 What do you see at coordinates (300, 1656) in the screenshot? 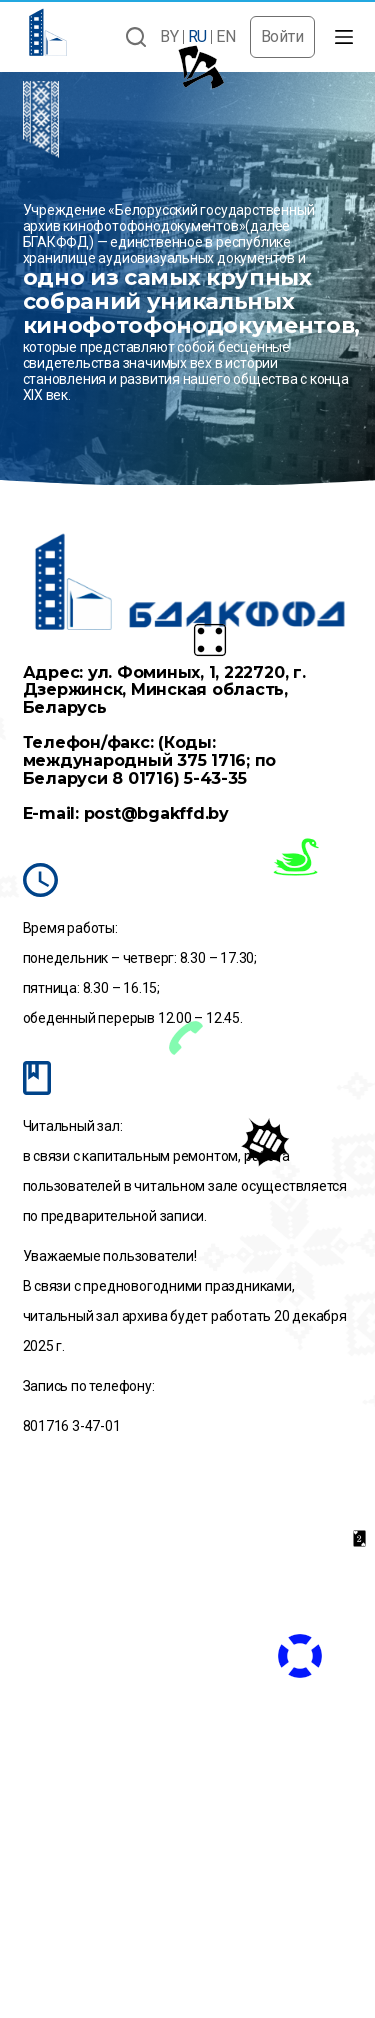
I see `access help or support center` at bounding box center [300, 1656].